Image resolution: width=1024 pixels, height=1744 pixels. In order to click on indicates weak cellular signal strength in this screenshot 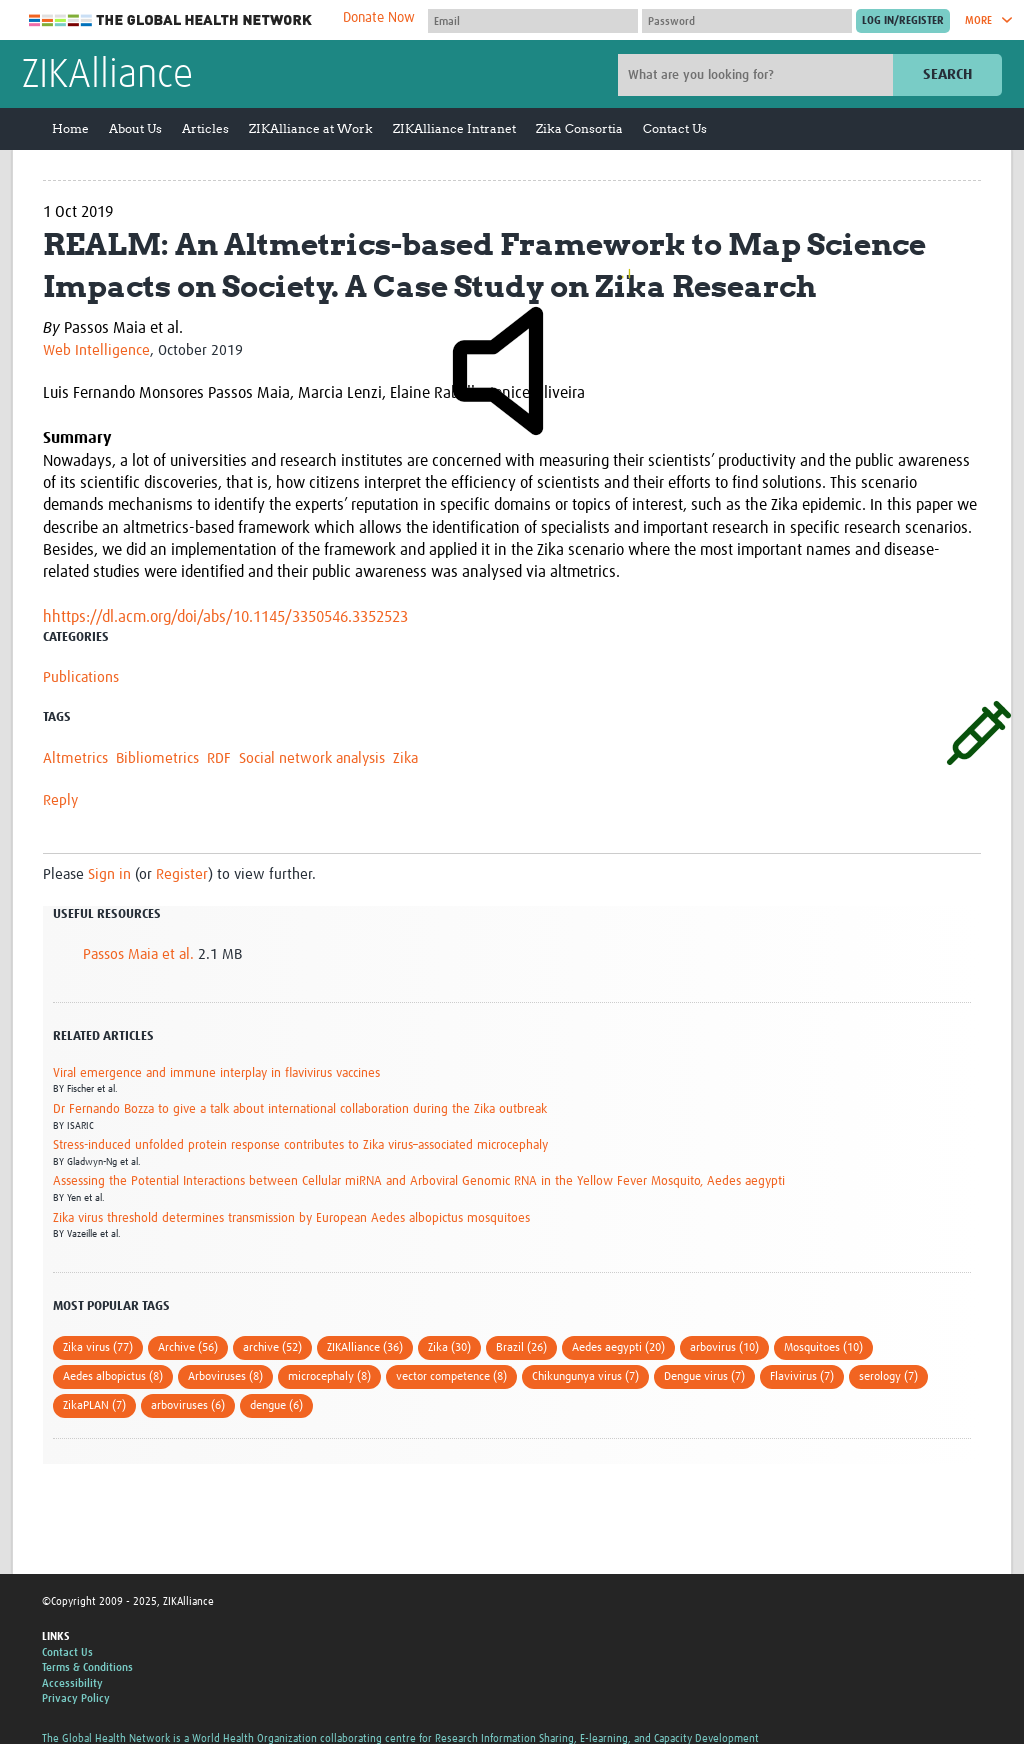, I will do `click(637, 265)`.